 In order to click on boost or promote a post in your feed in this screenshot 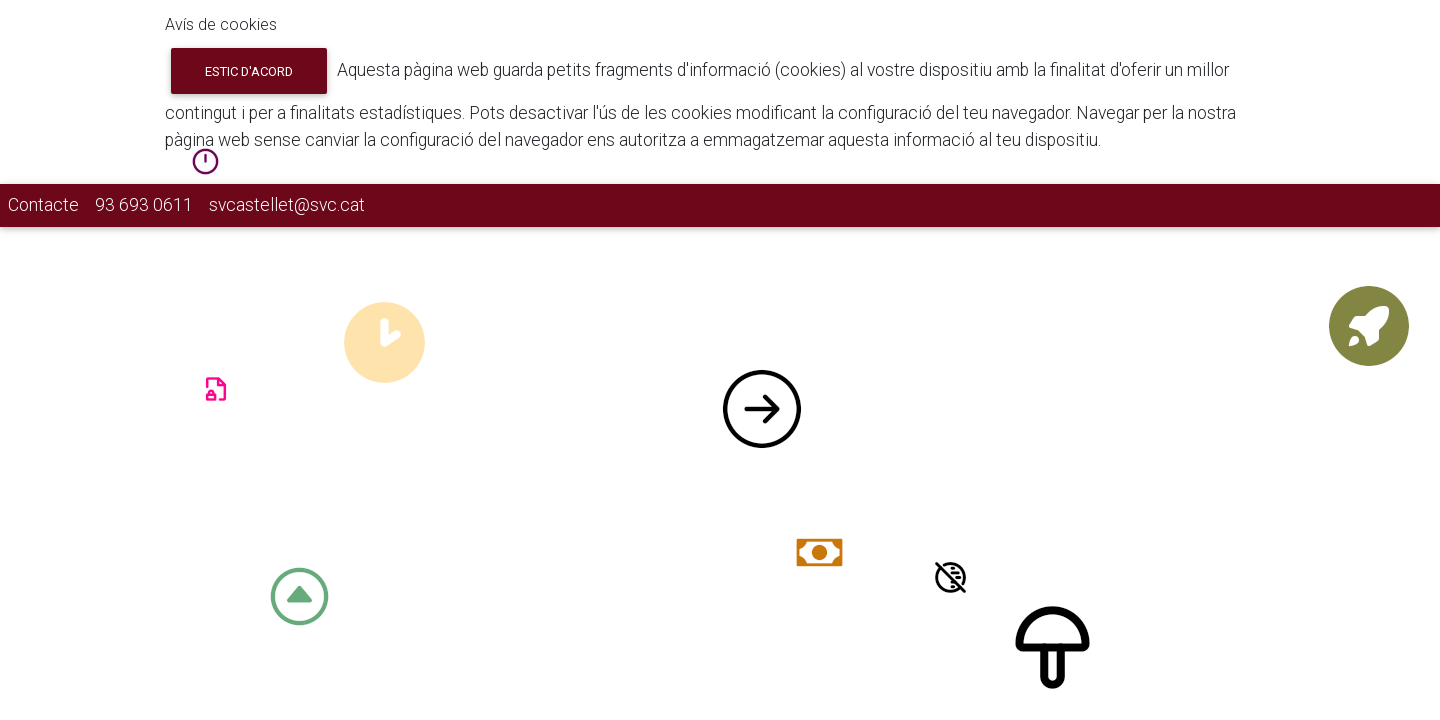, I will do `click(1369, 326)`.